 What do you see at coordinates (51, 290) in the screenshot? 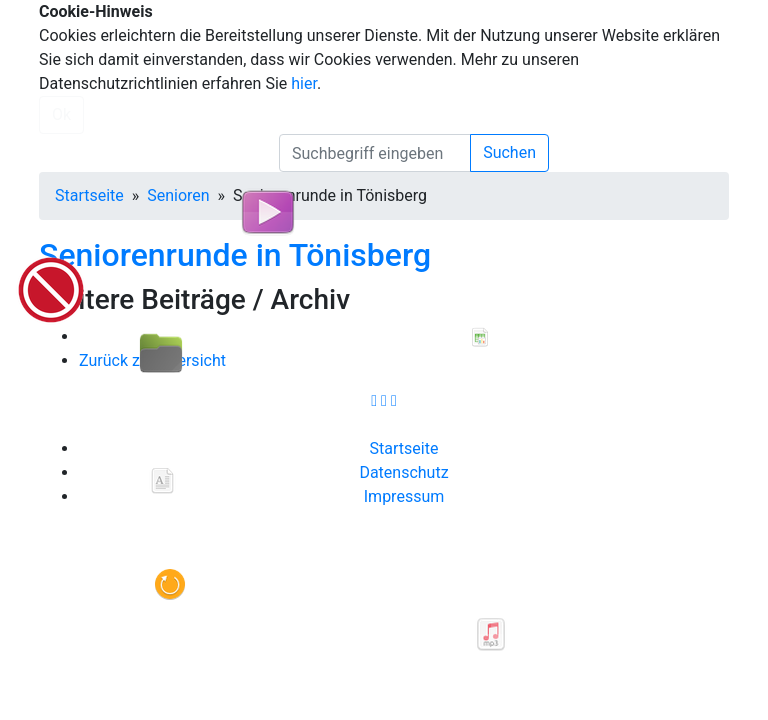
I see `delete selected email message` at bounding box center [51, 290].